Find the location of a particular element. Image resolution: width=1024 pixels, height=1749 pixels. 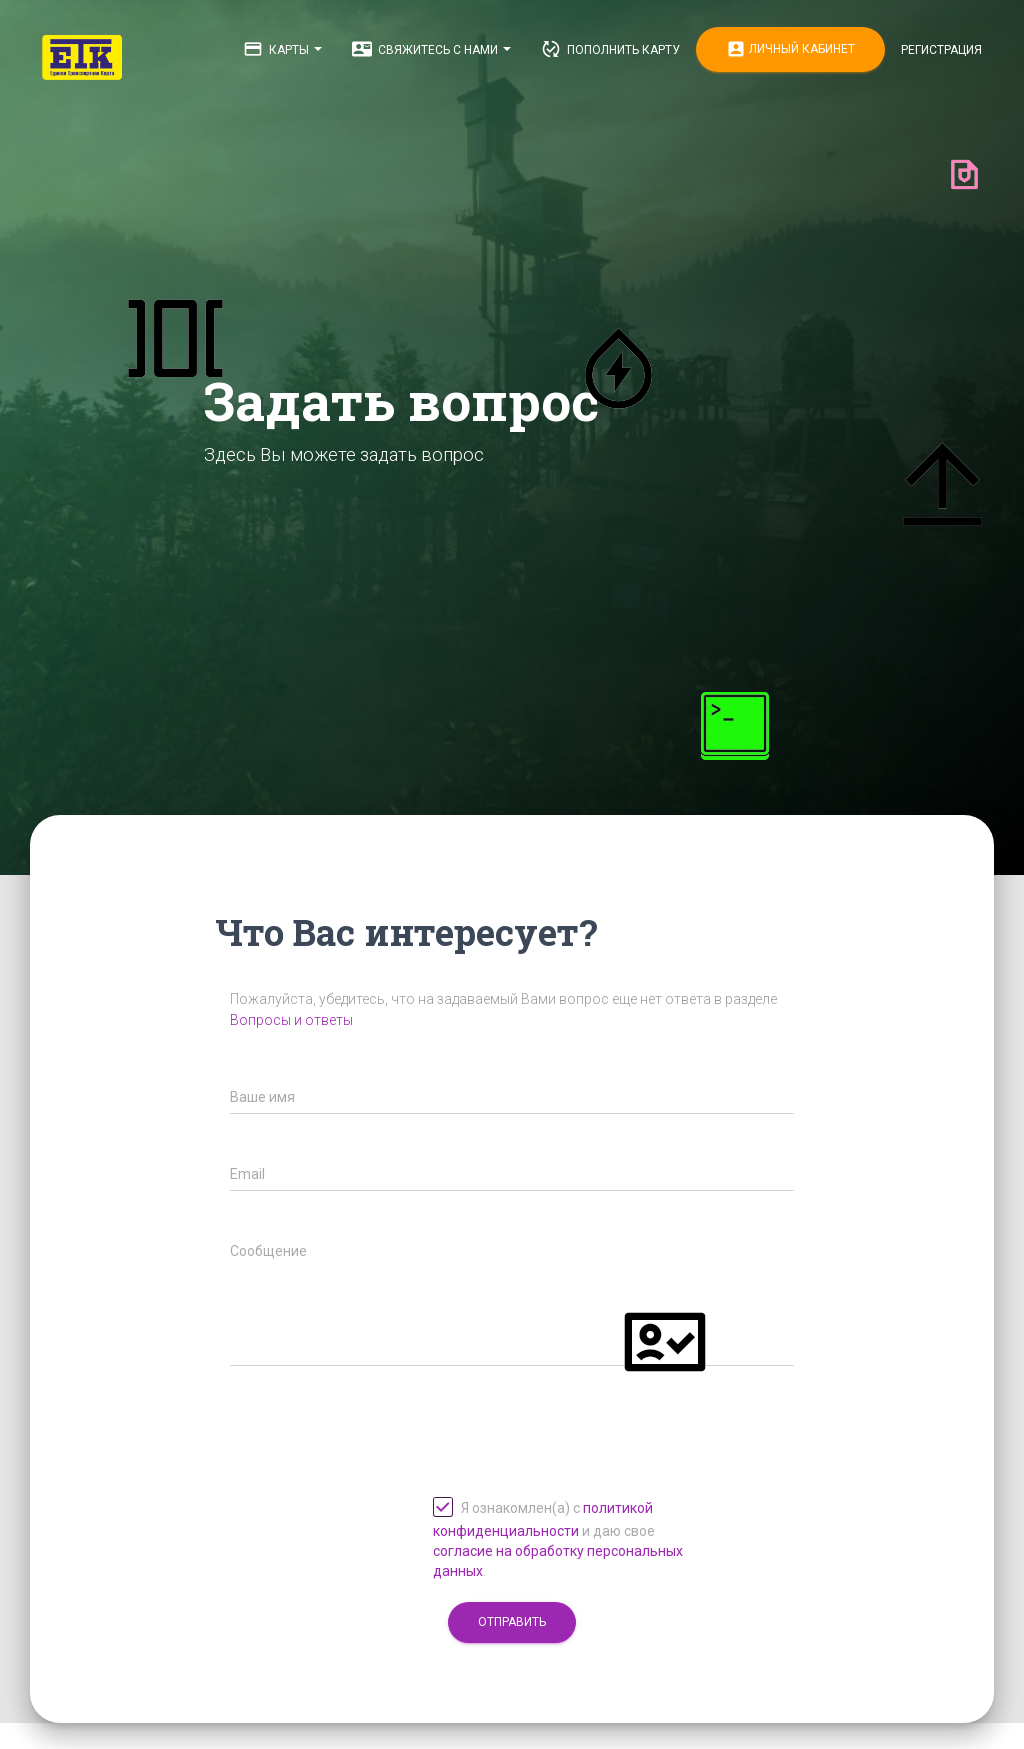

switch to carousel view mode is located at coordinates (175, 338).